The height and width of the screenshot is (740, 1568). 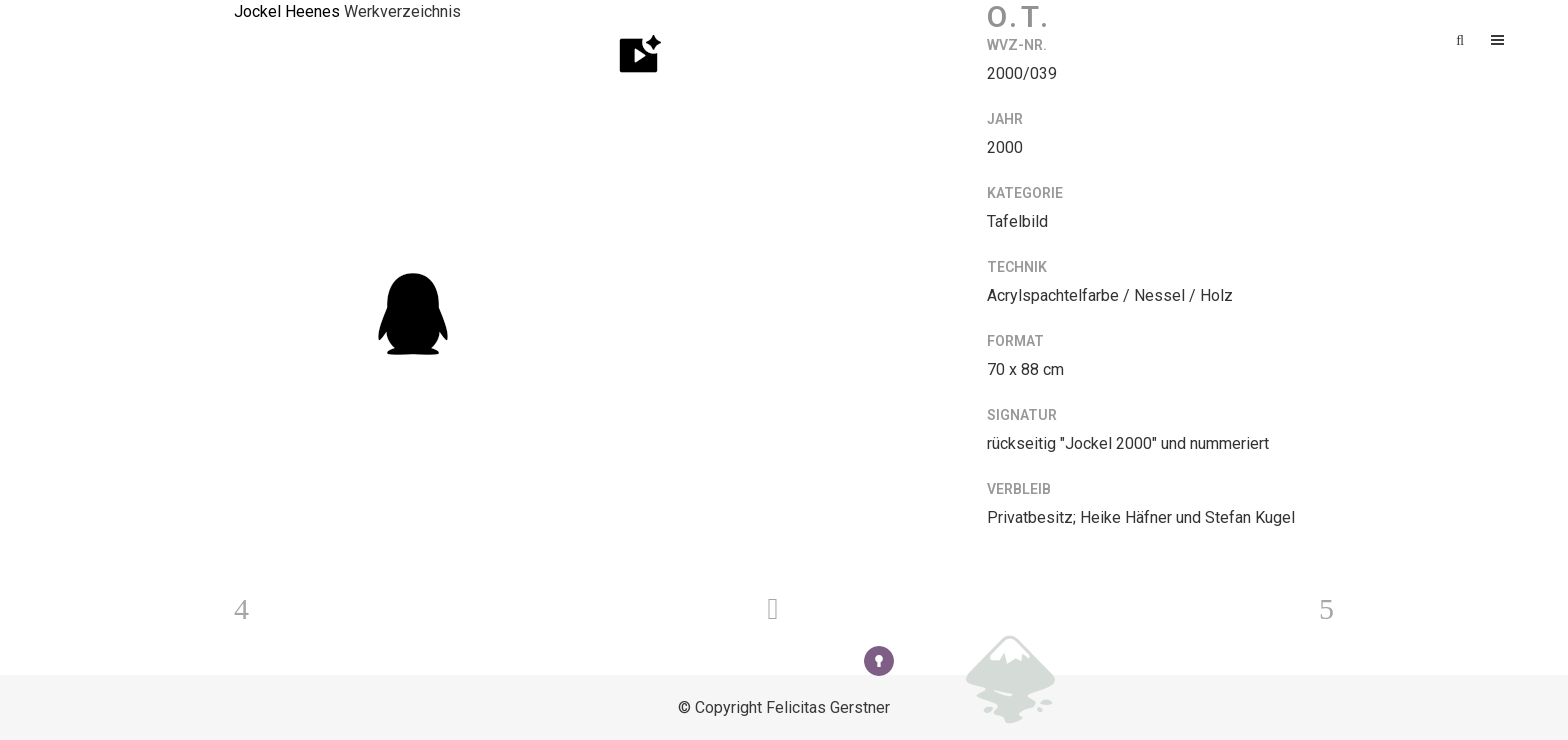 I want to click on open QQ messenger app, so click(x=413, y=314).